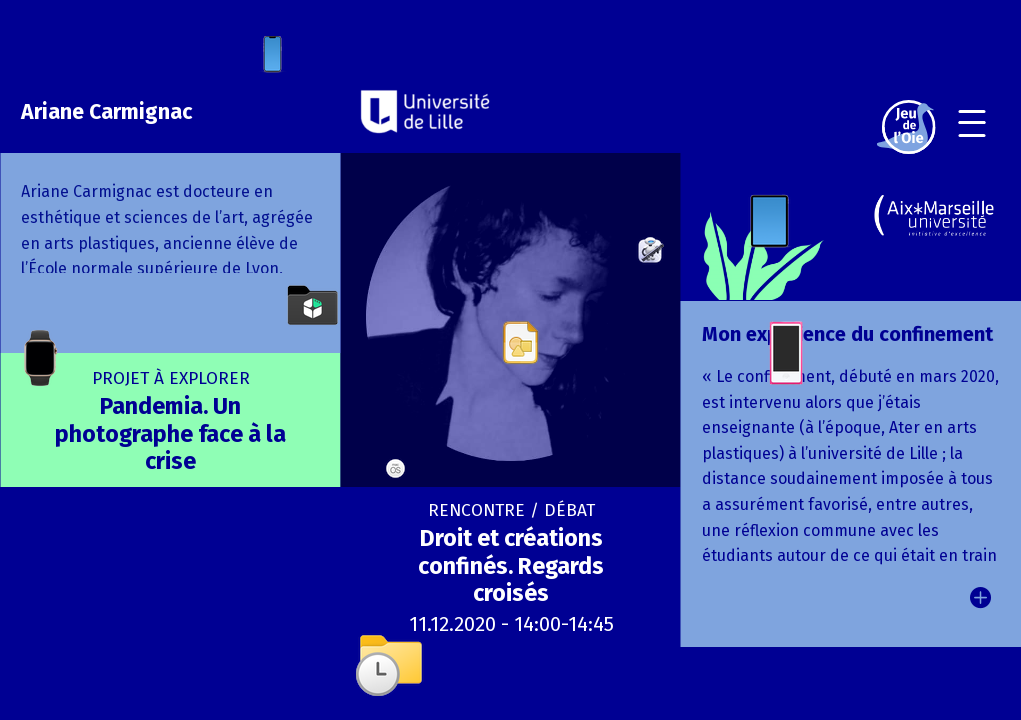 This screenshot has width=1021, height=720. What do you see at coordinates (520, 342) in the screenshot?
I see `libreoffice draw template file` at bounding box center [520, 342].